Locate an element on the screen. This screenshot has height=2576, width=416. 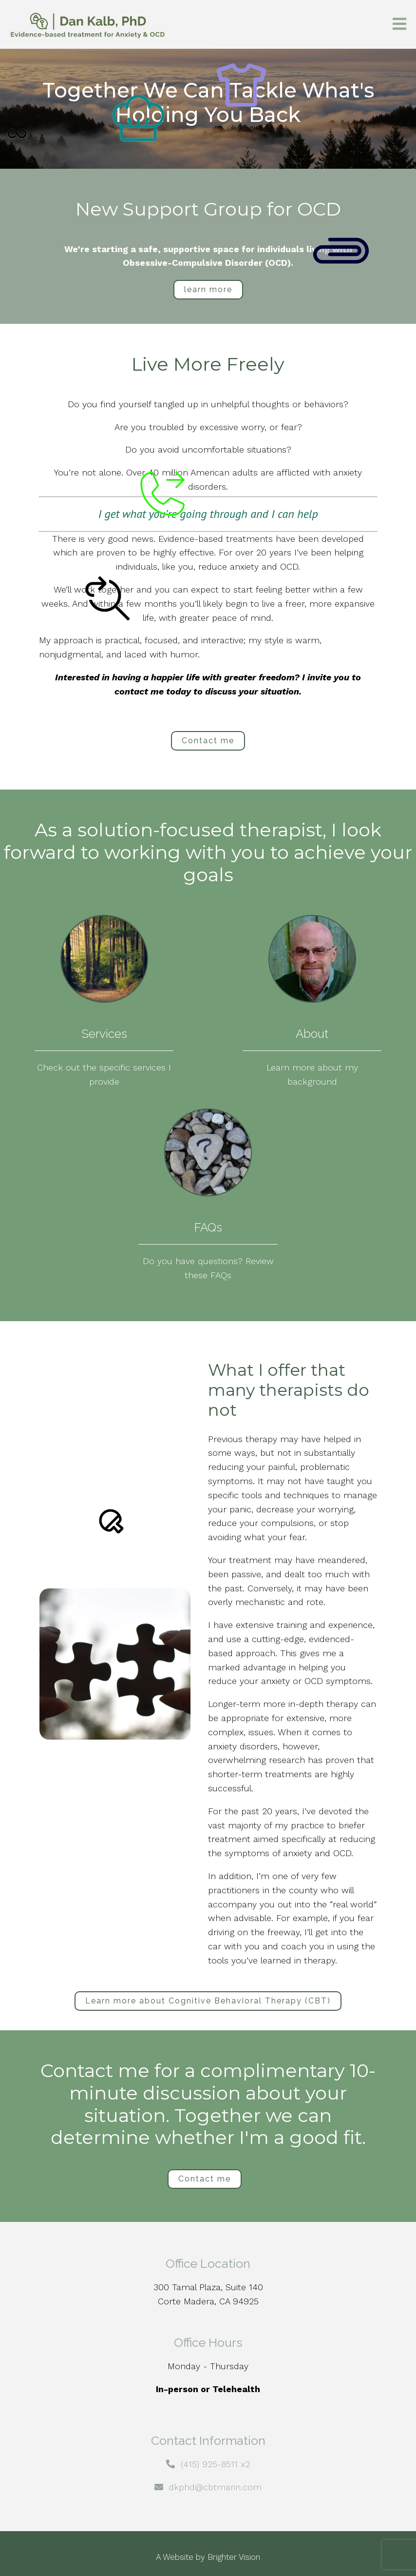
select team or player jersey is located at coordinates (241, 84).